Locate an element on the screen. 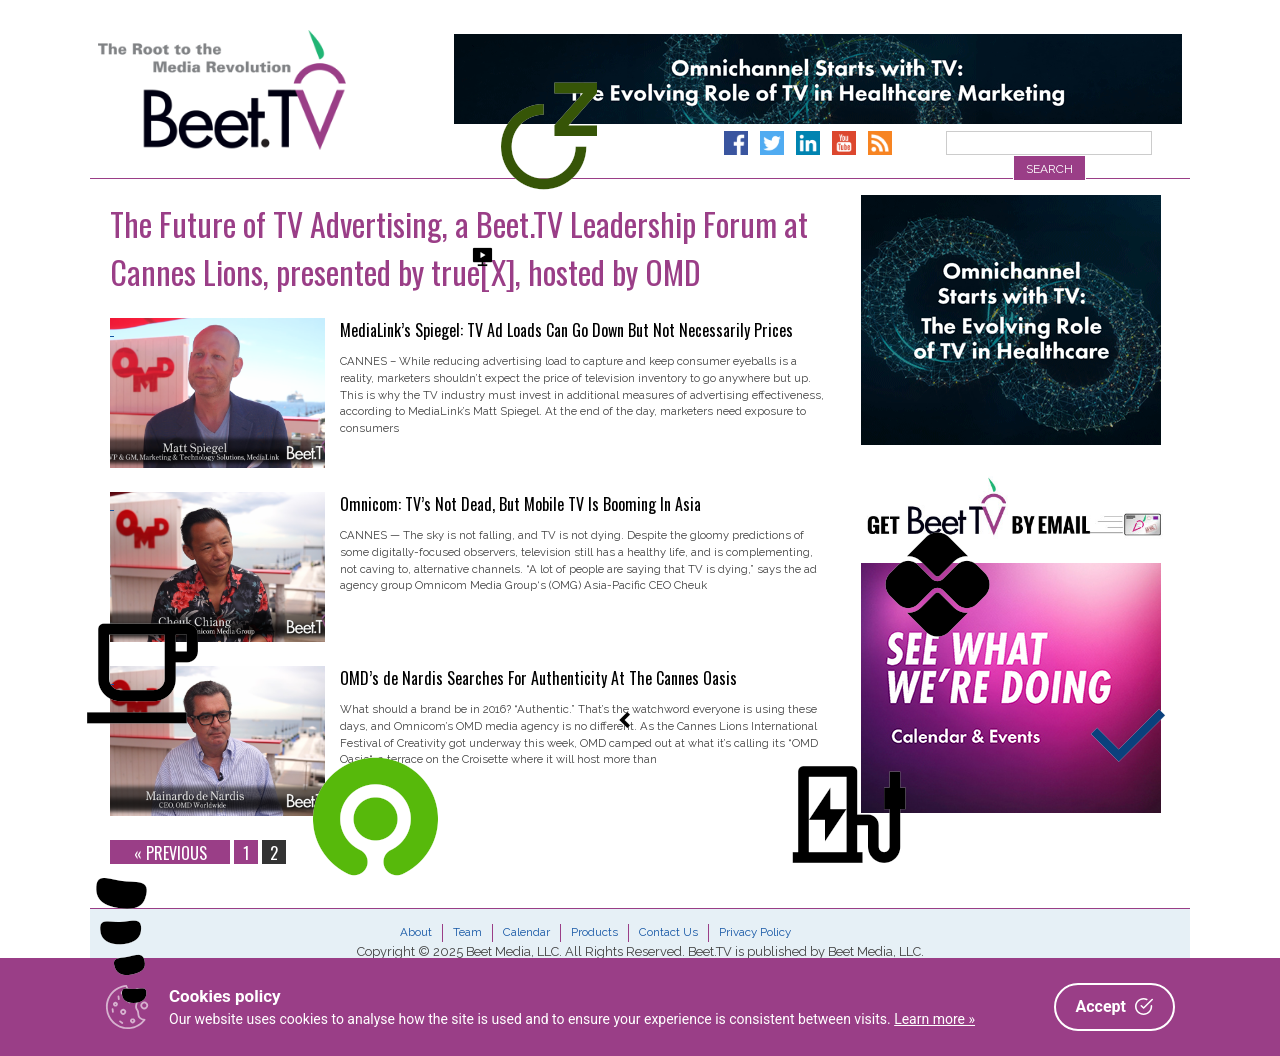  start a presentation slideshow is located at coordinates (482, 256).